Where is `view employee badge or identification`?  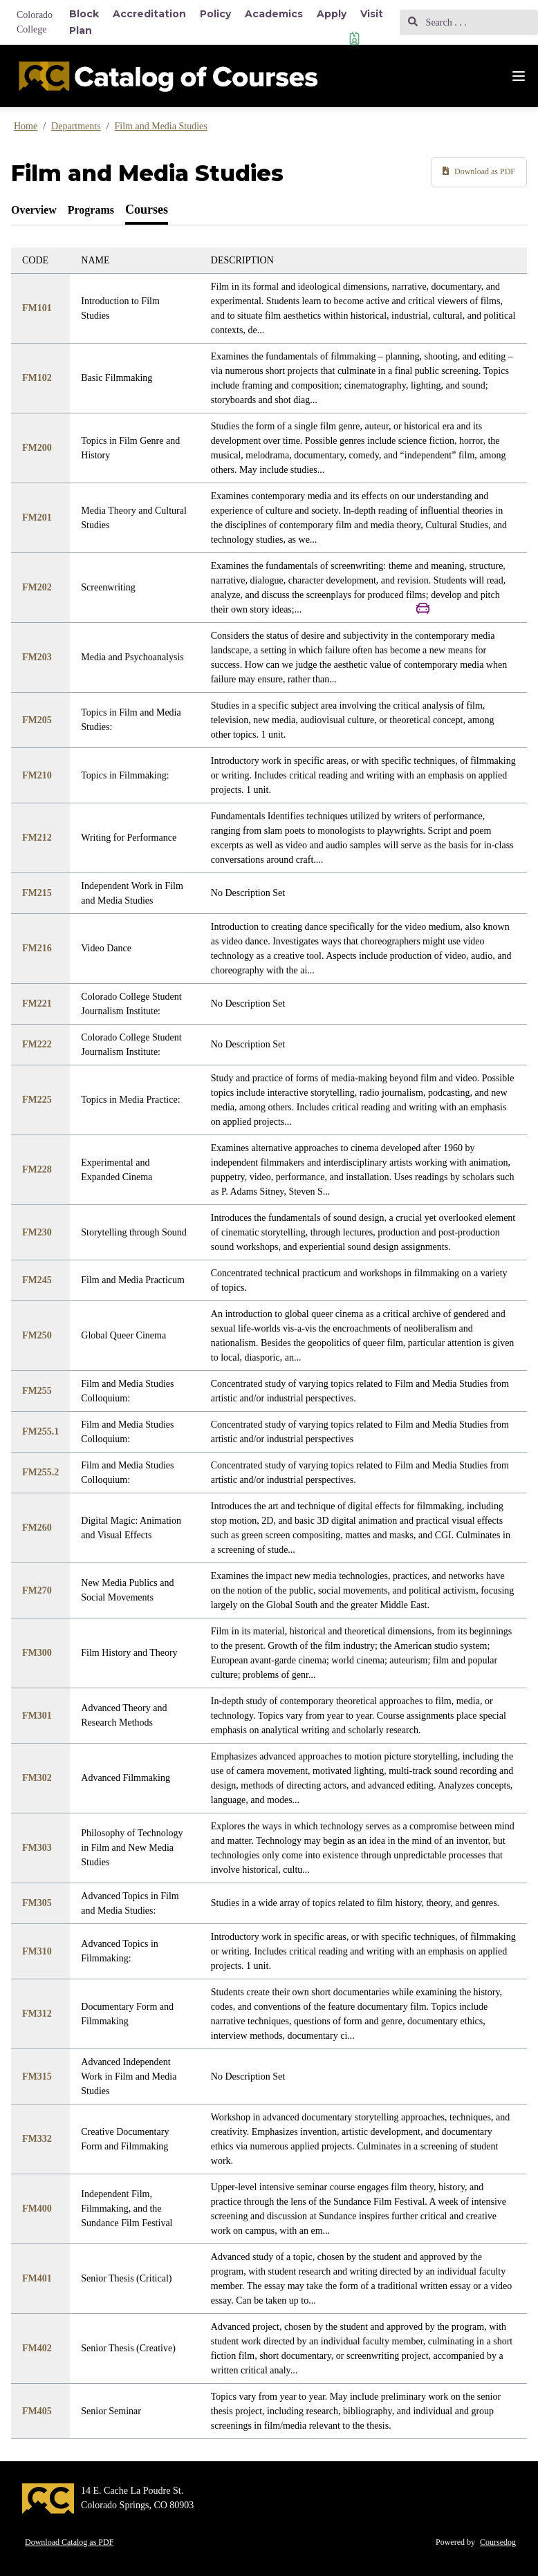 view employee badge or identification is located at coordinates (354, 38).